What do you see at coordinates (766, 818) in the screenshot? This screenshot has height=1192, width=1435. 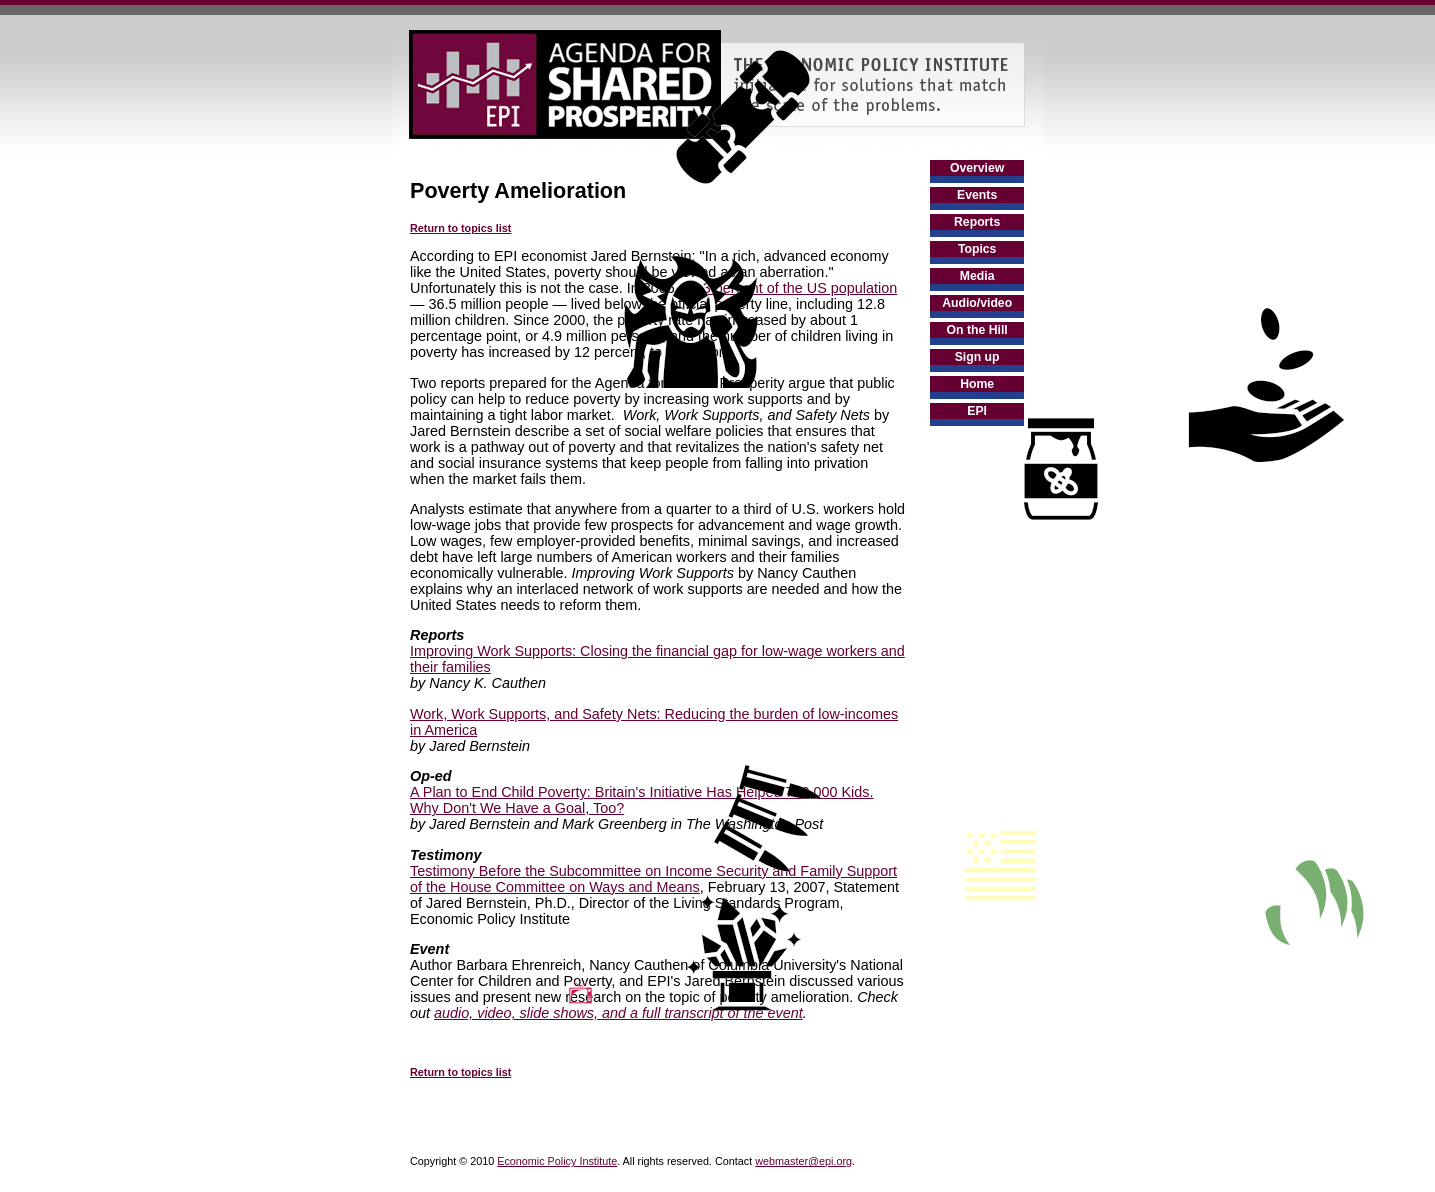 I see `ammunition or bullet inventory indicator` at bounding box center [766, 818].